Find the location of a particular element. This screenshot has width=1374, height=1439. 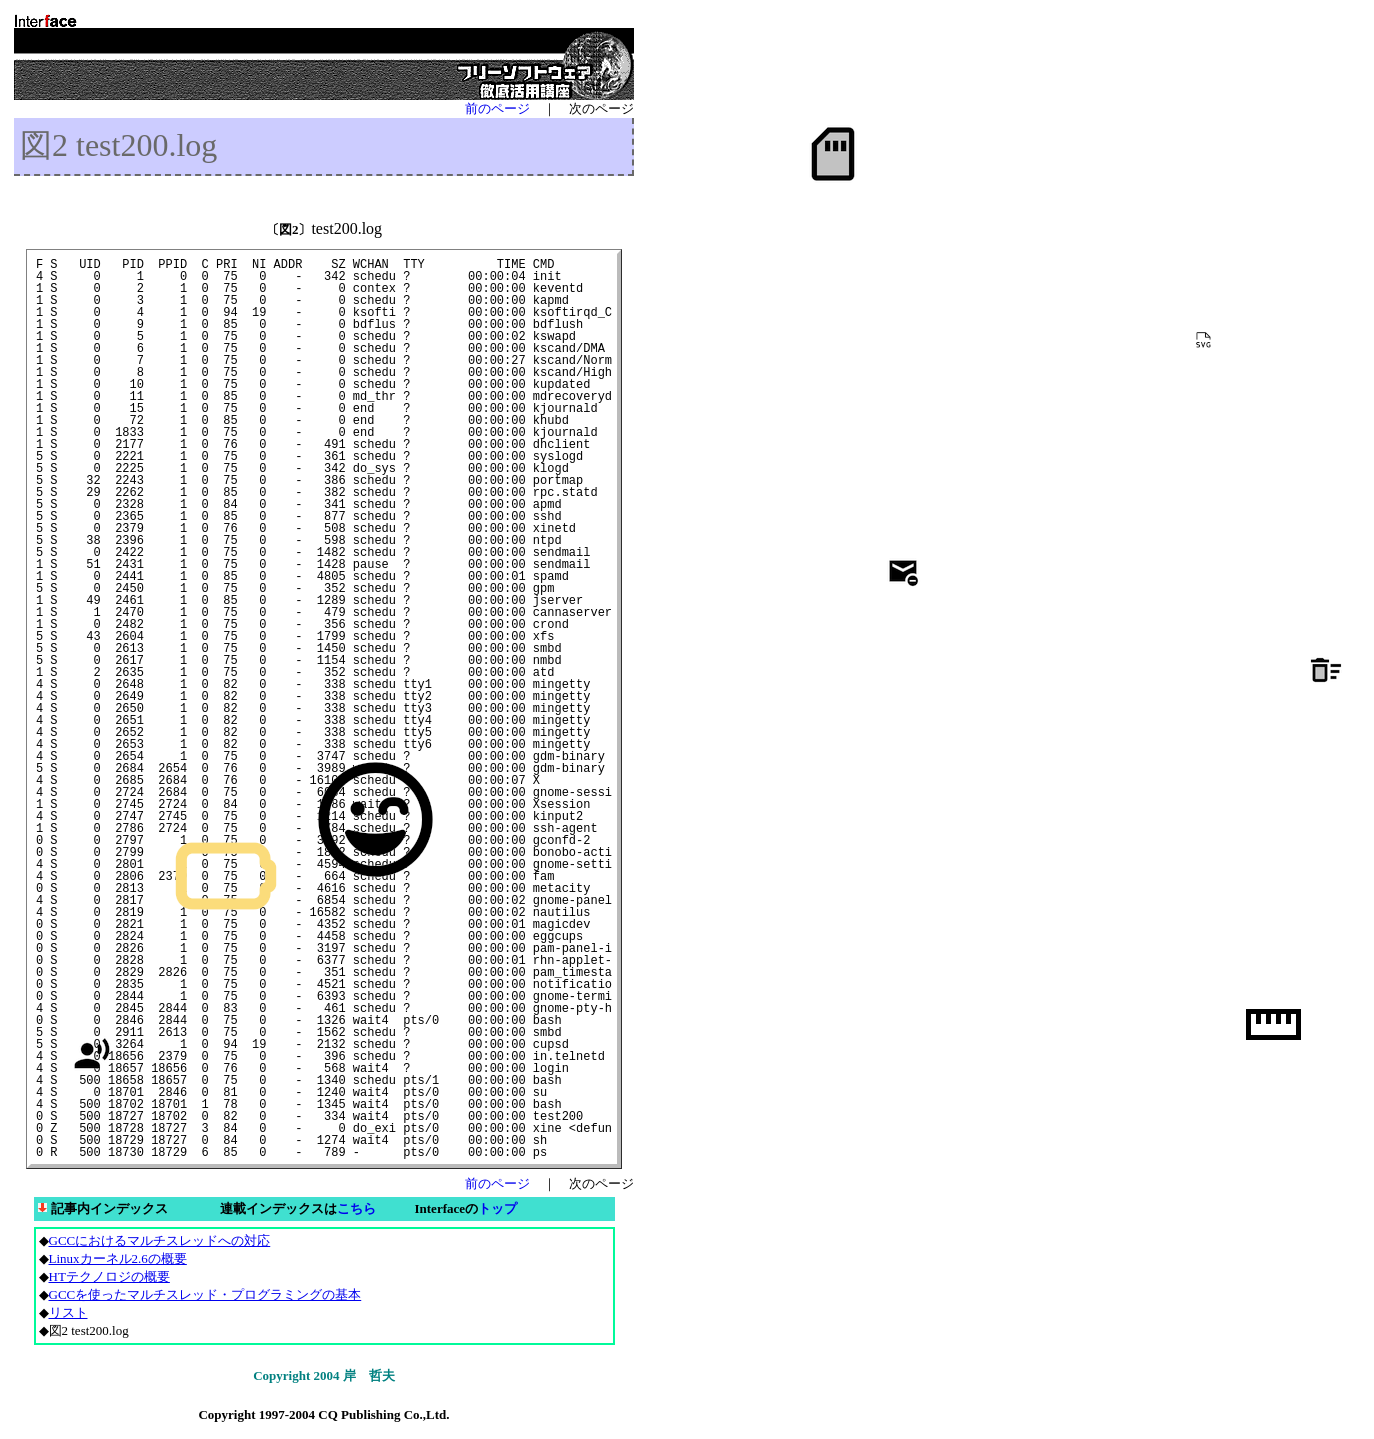

access ruler or measurement tool is located at coordinates (1273, 1024).